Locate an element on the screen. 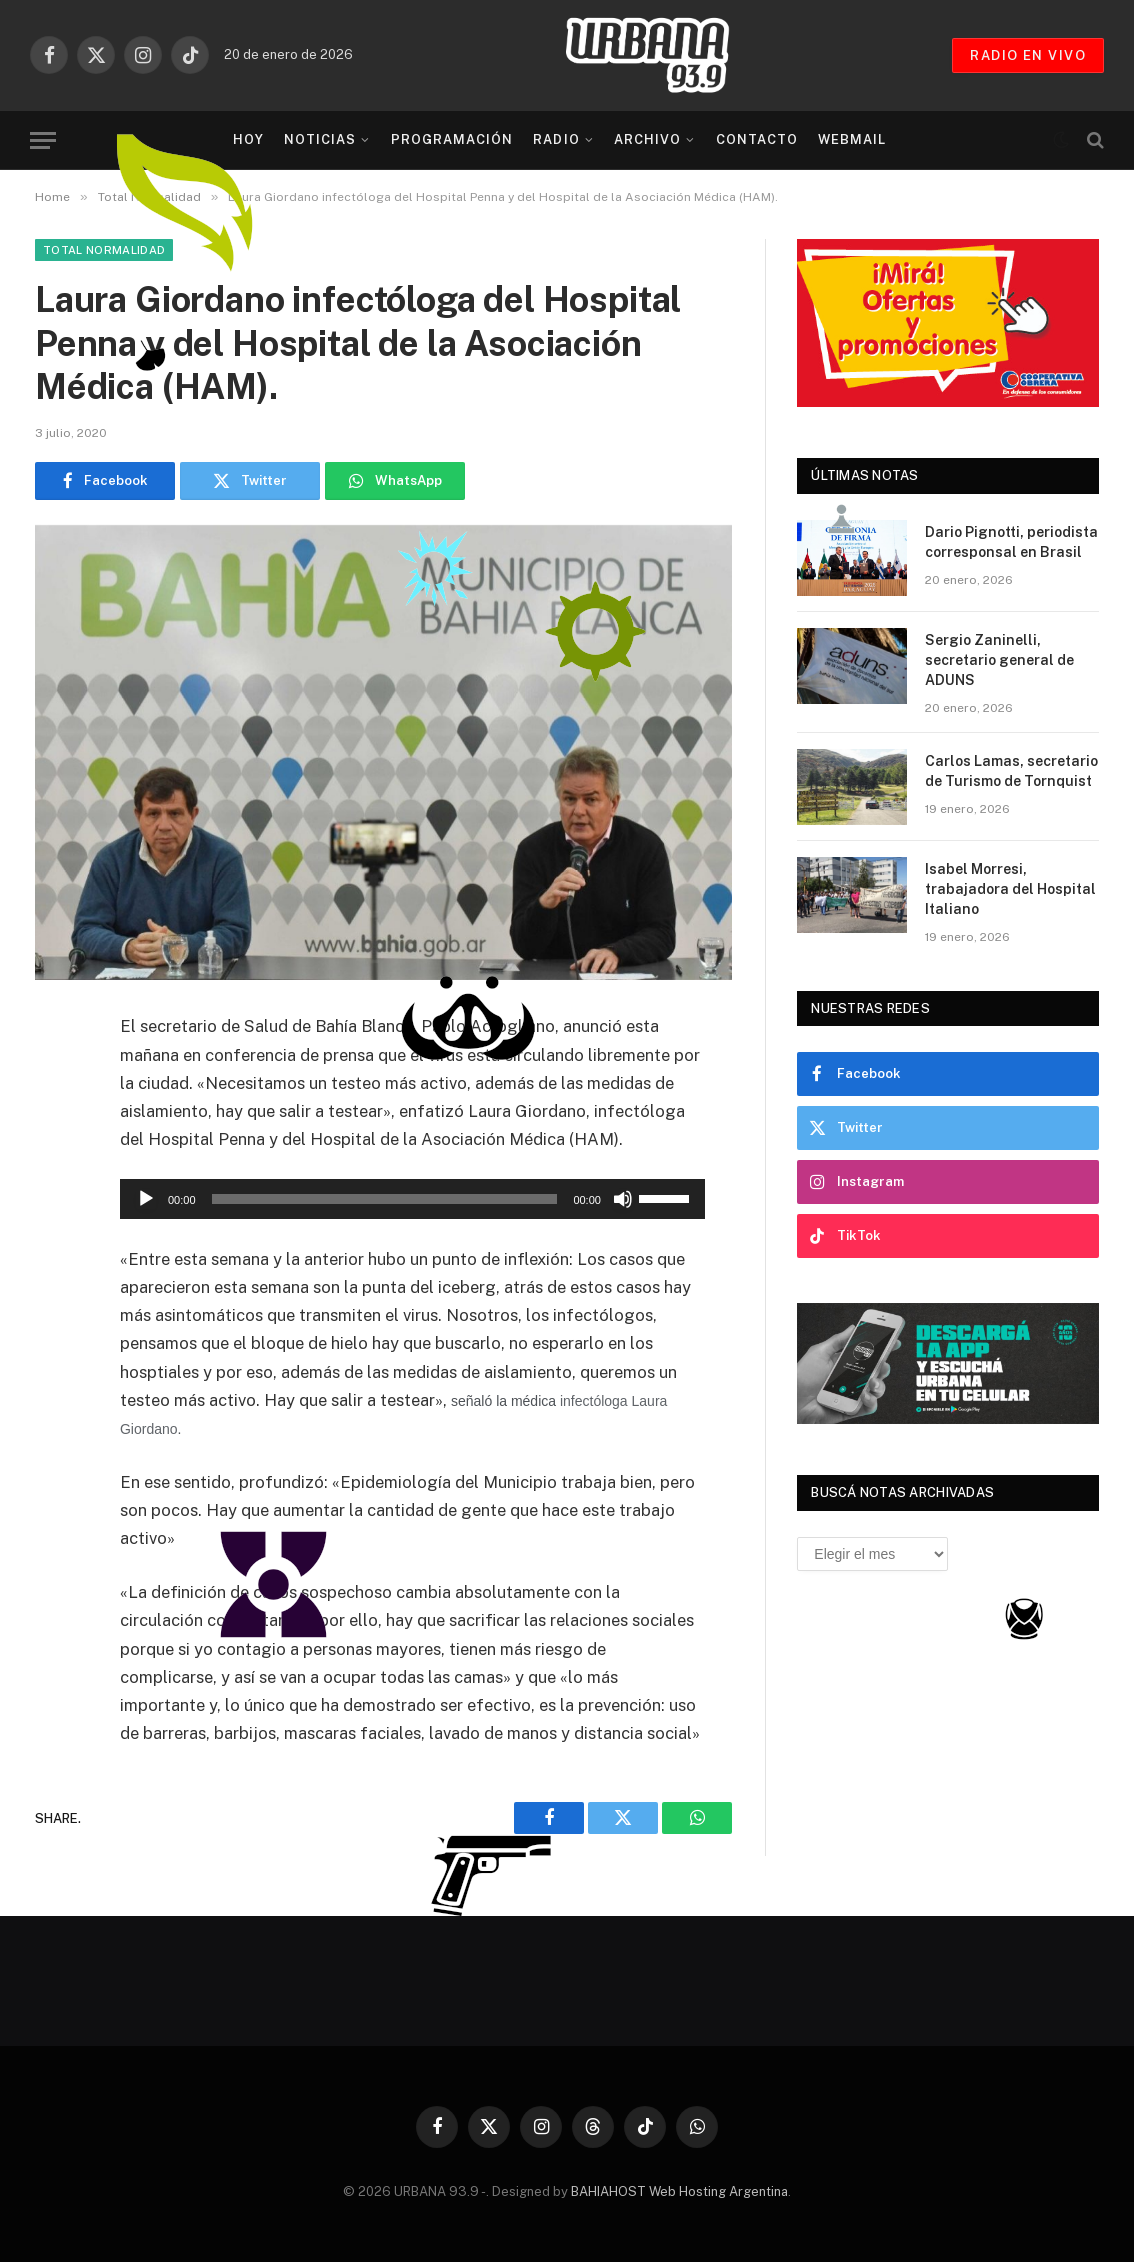  spikeball game or sports activity is located at coordinates (595, 631).